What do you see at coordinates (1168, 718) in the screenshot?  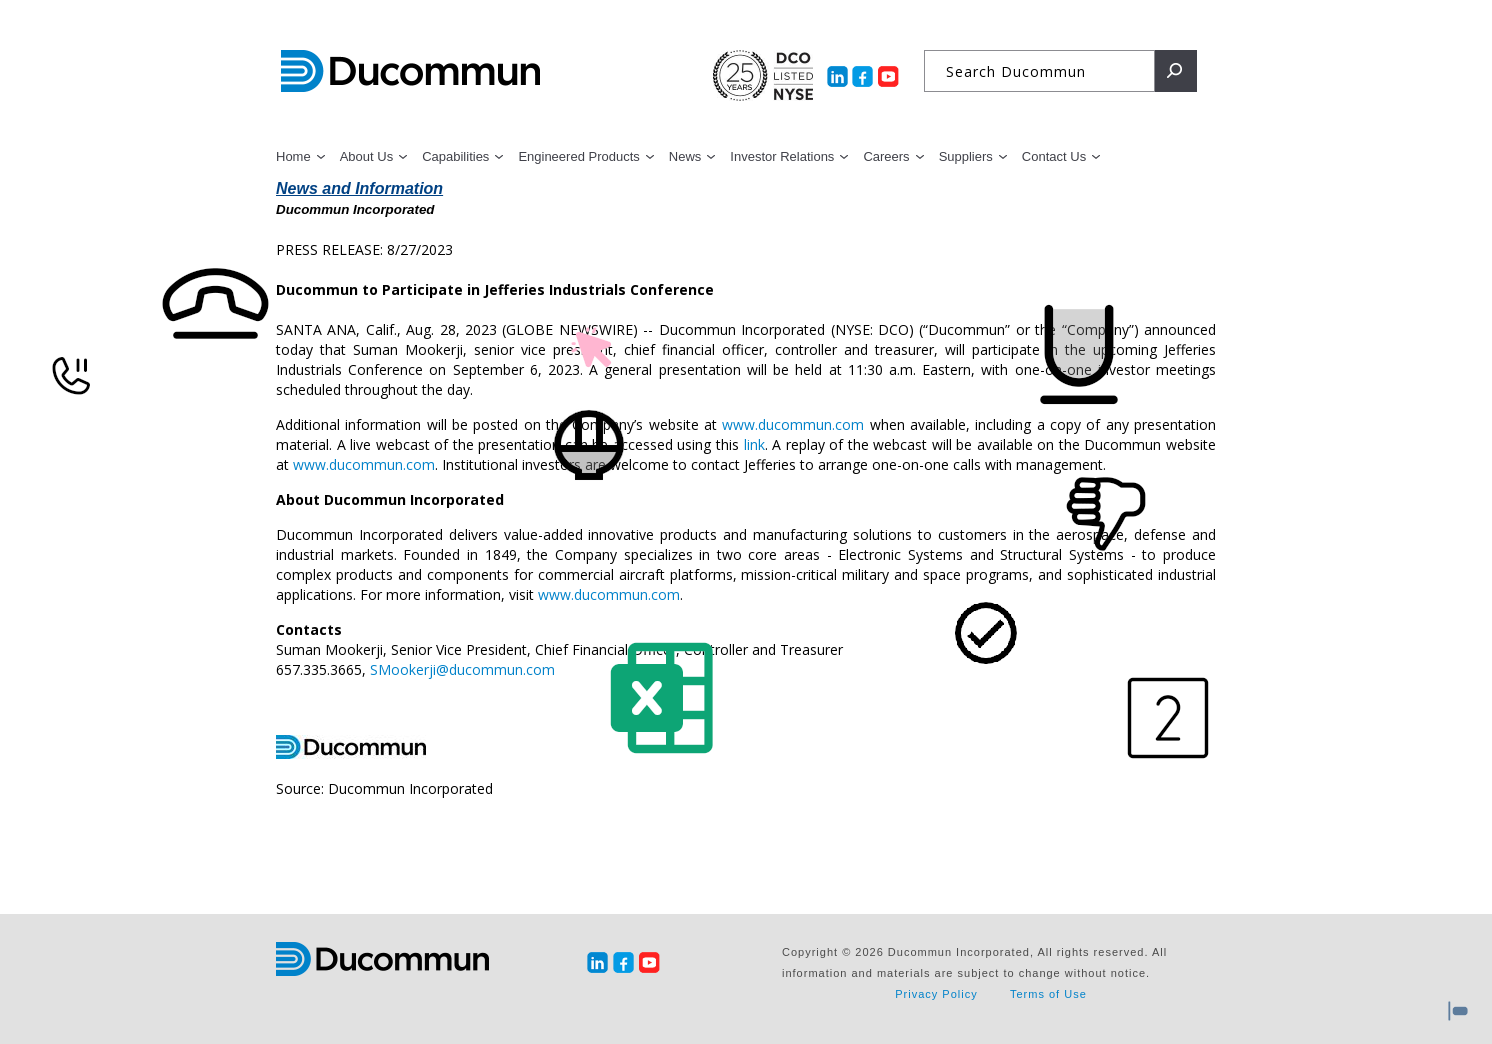 I see `indicates step two in a multi-step process` at bounding box center [1168, 718].